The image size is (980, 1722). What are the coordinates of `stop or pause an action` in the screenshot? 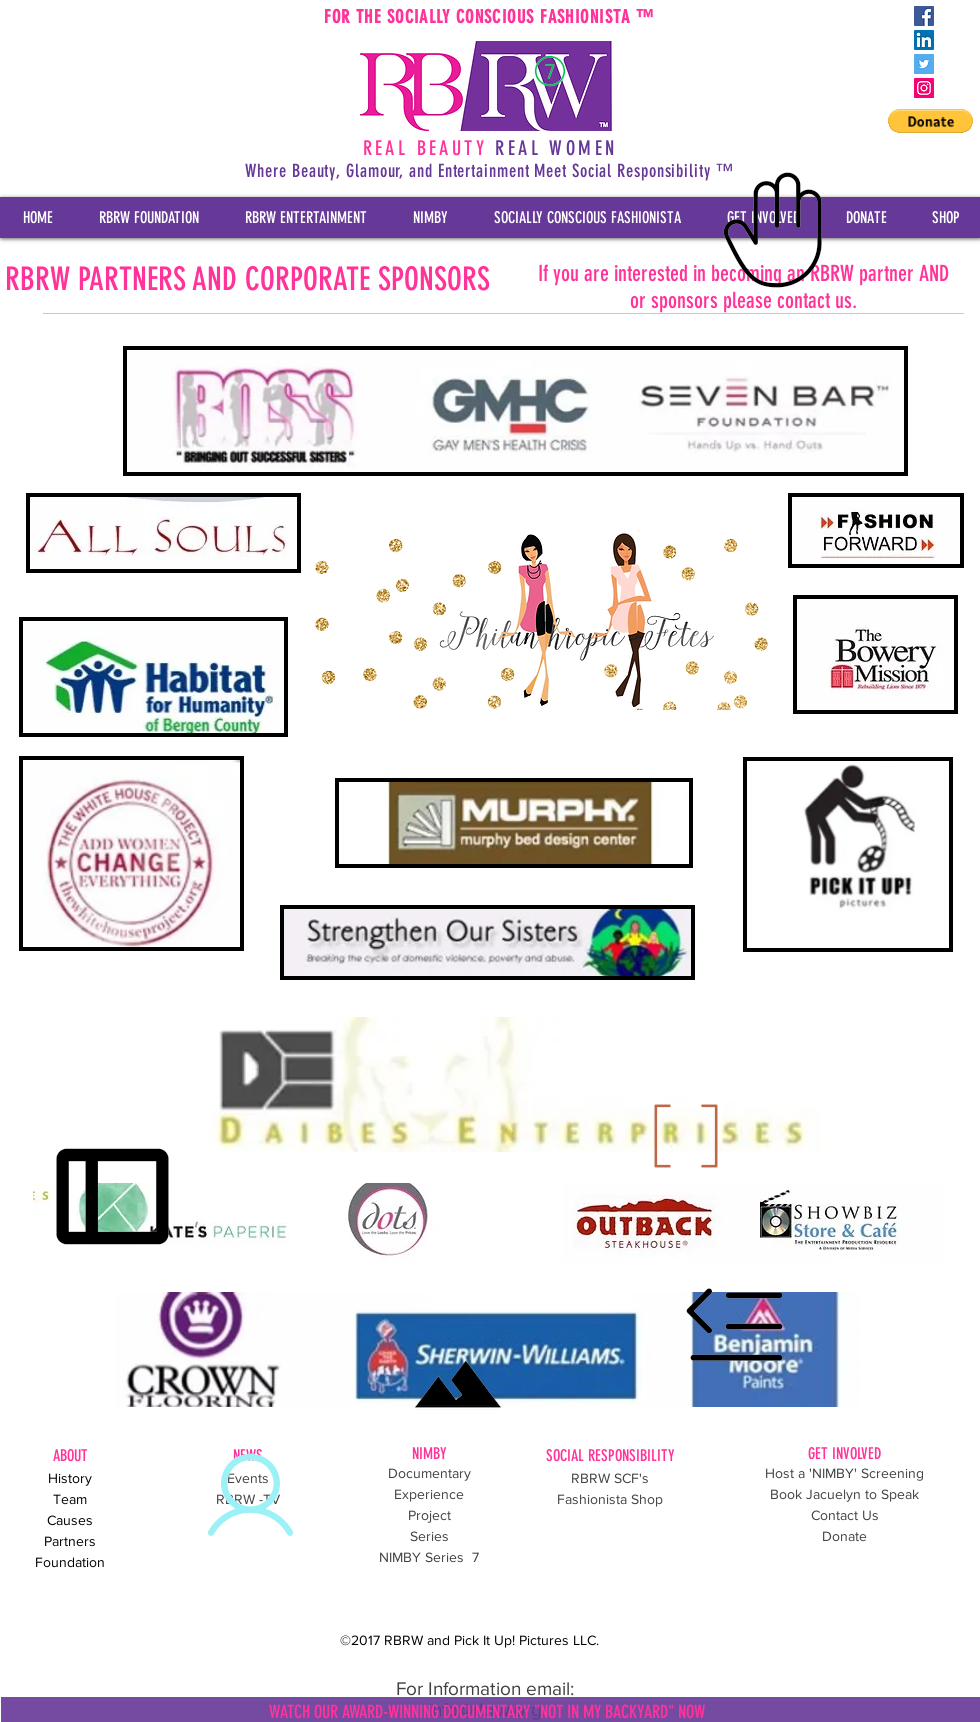 It's located at (777, 230).